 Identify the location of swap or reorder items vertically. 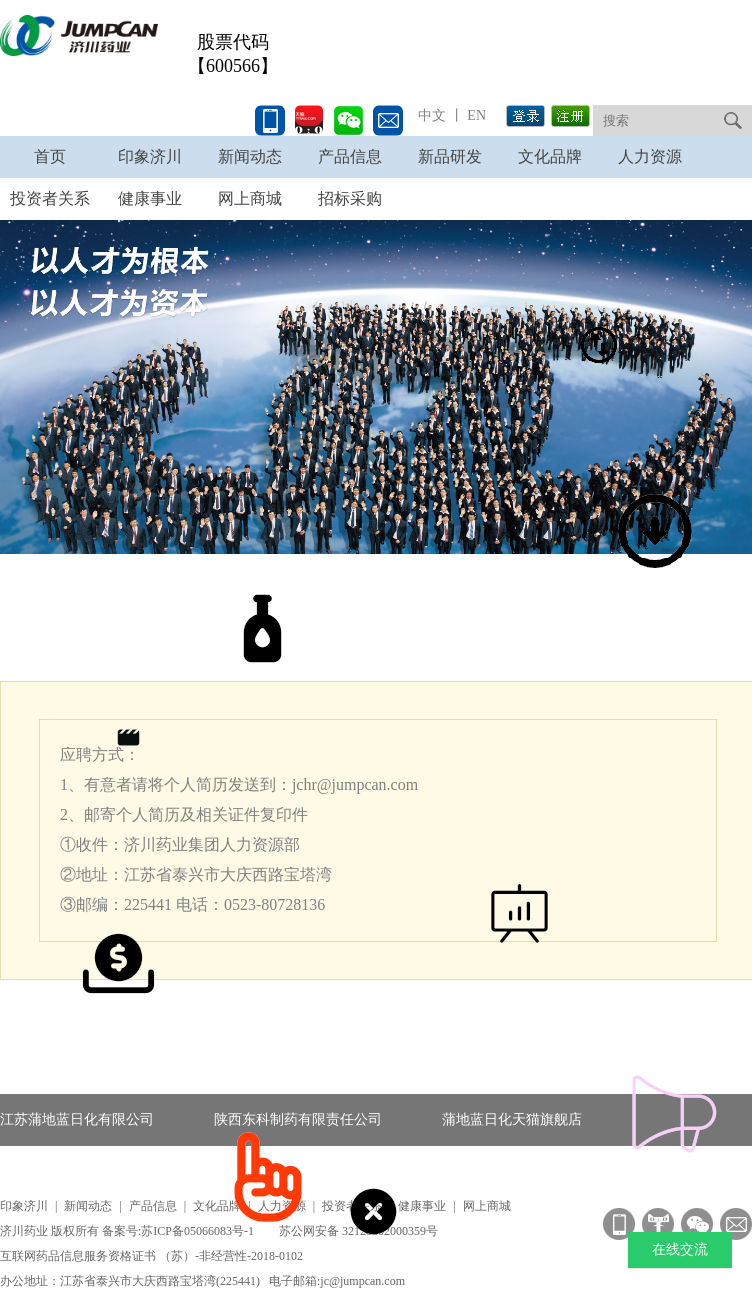
(599, 345).